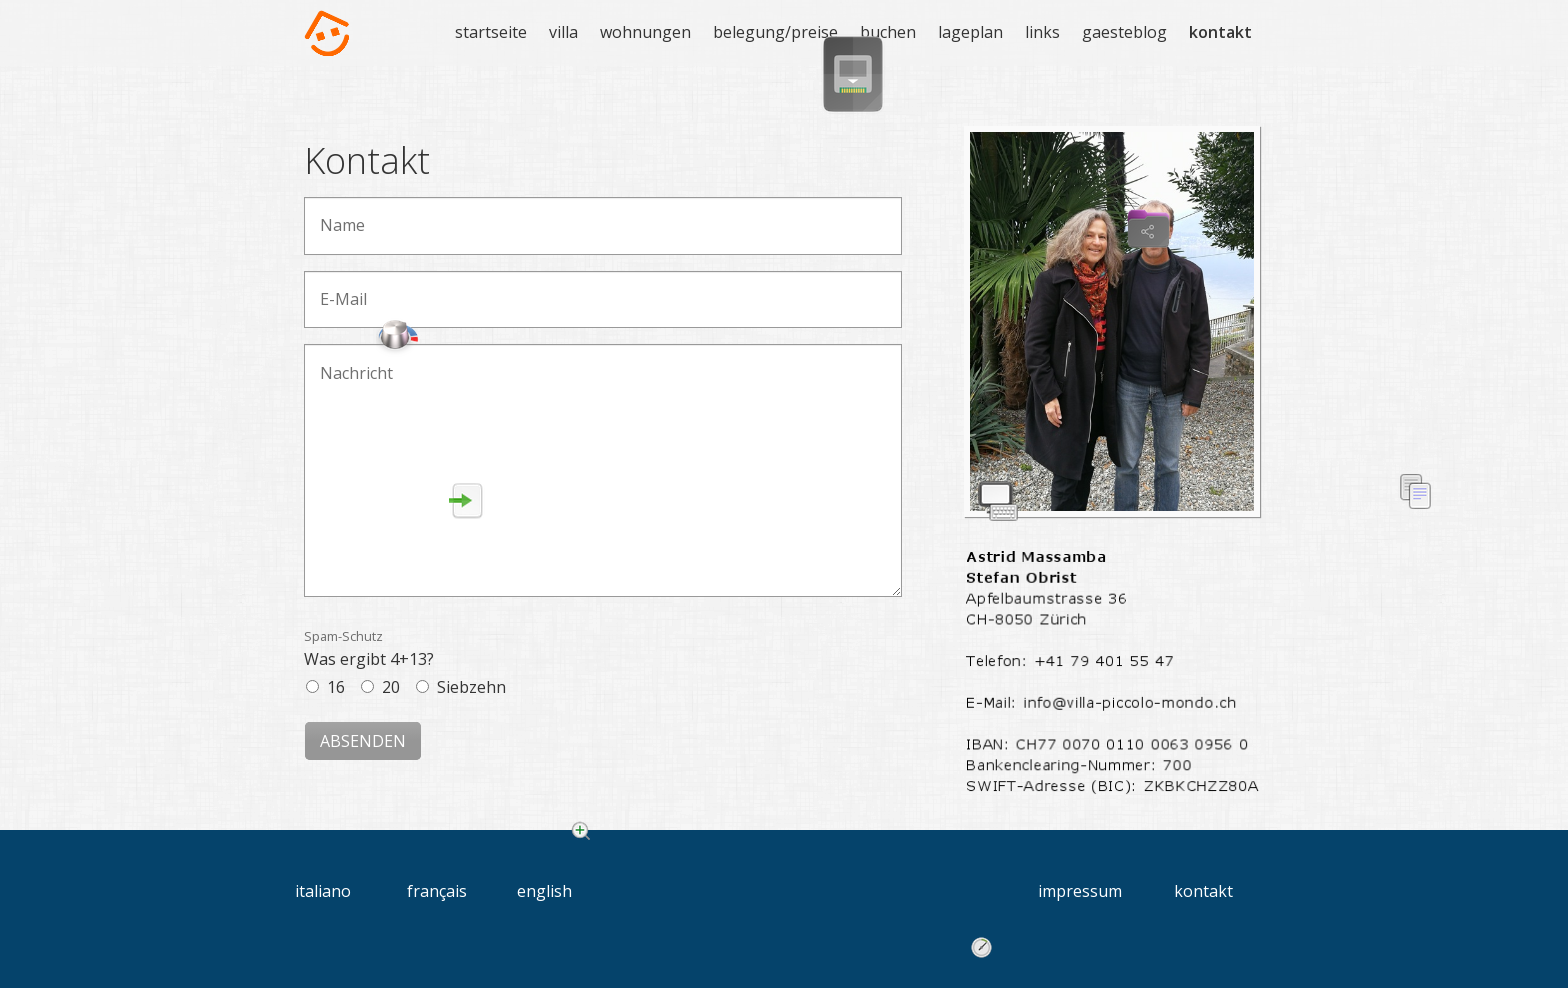  I want to click on copy selected content to clipboard, so click(1415, 491).